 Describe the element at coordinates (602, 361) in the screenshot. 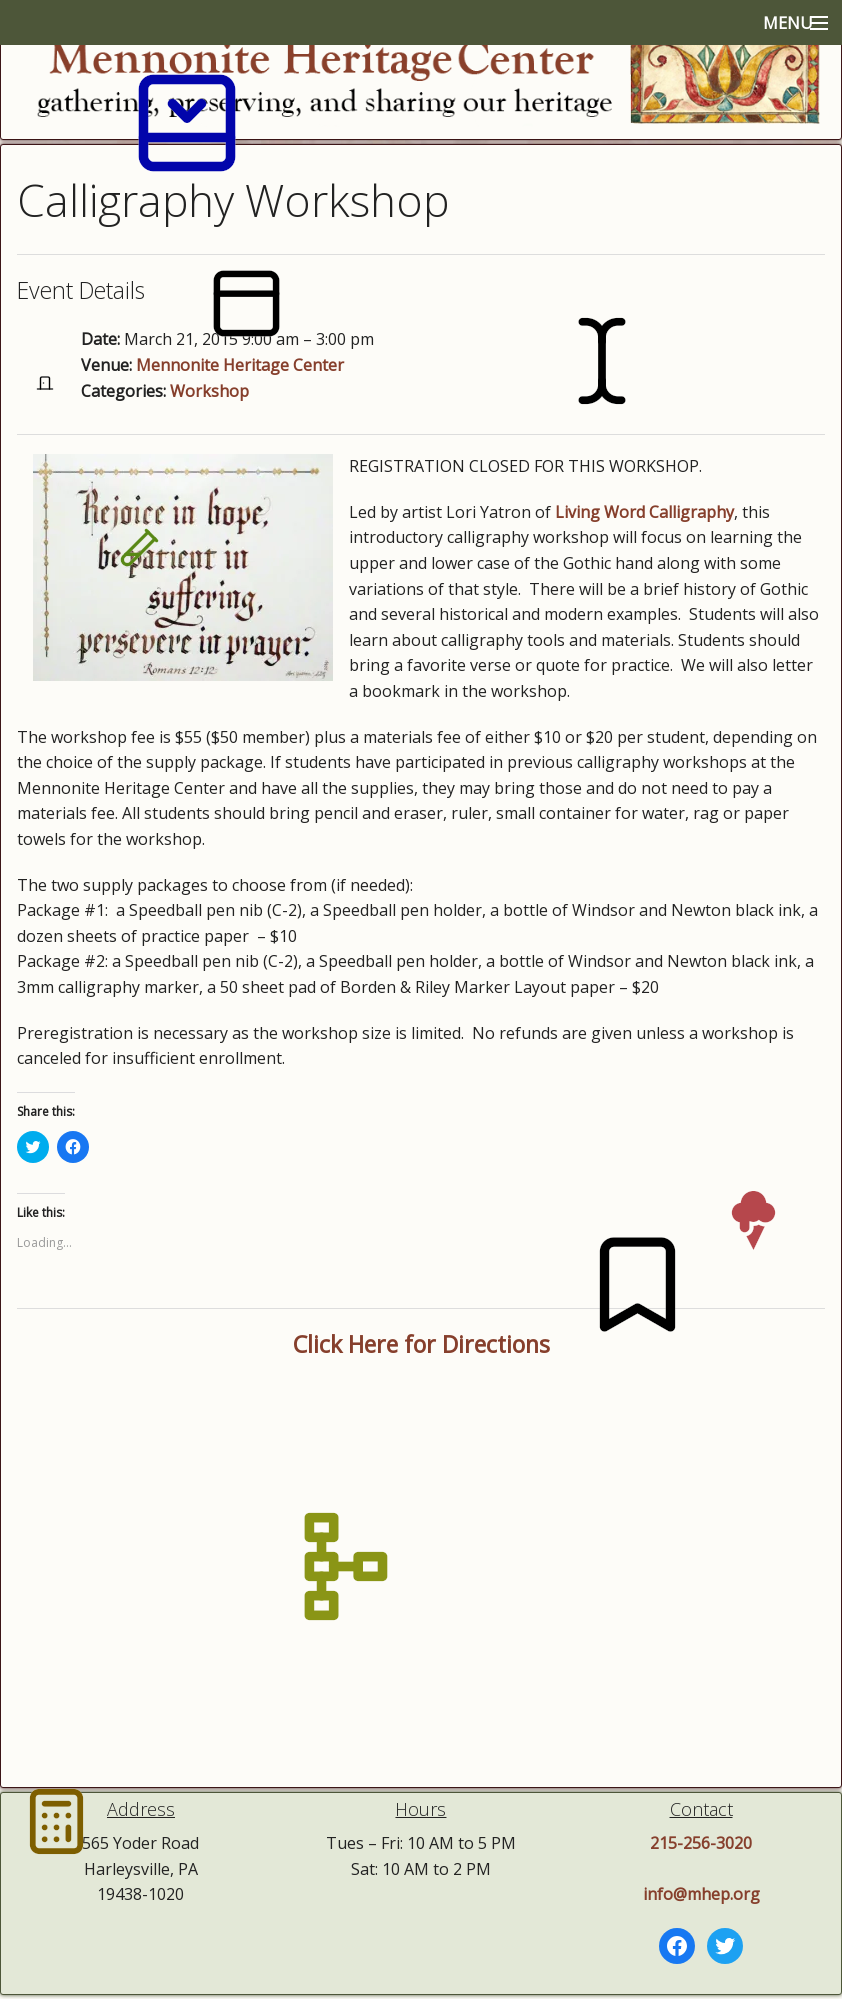

I see `indicates an active text input field` at that location.